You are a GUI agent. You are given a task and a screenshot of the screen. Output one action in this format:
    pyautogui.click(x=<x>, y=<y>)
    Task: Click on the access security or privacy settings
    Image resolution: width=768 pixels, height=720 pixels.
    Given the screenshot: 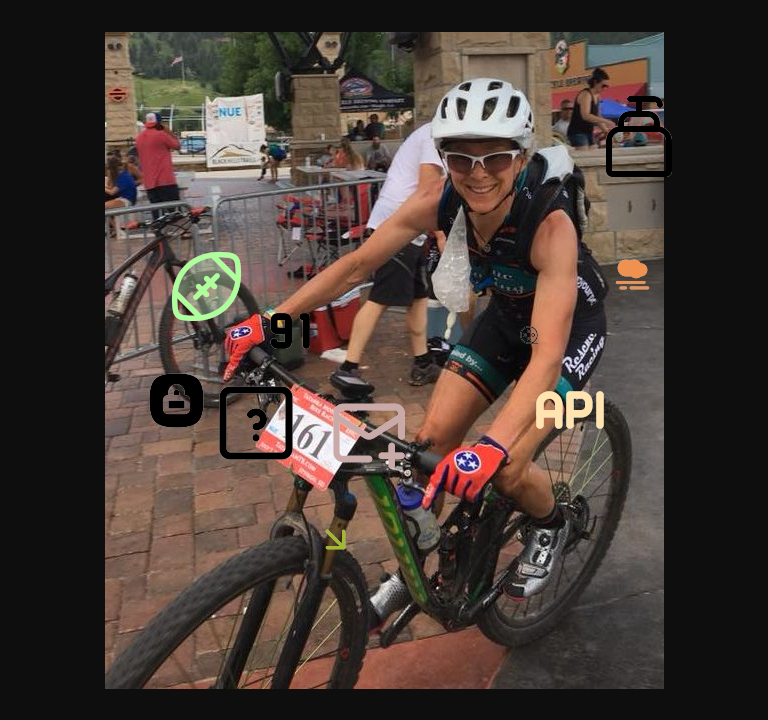 What is the action you would take?
    pyautogui.click(x=176, y=400)
    